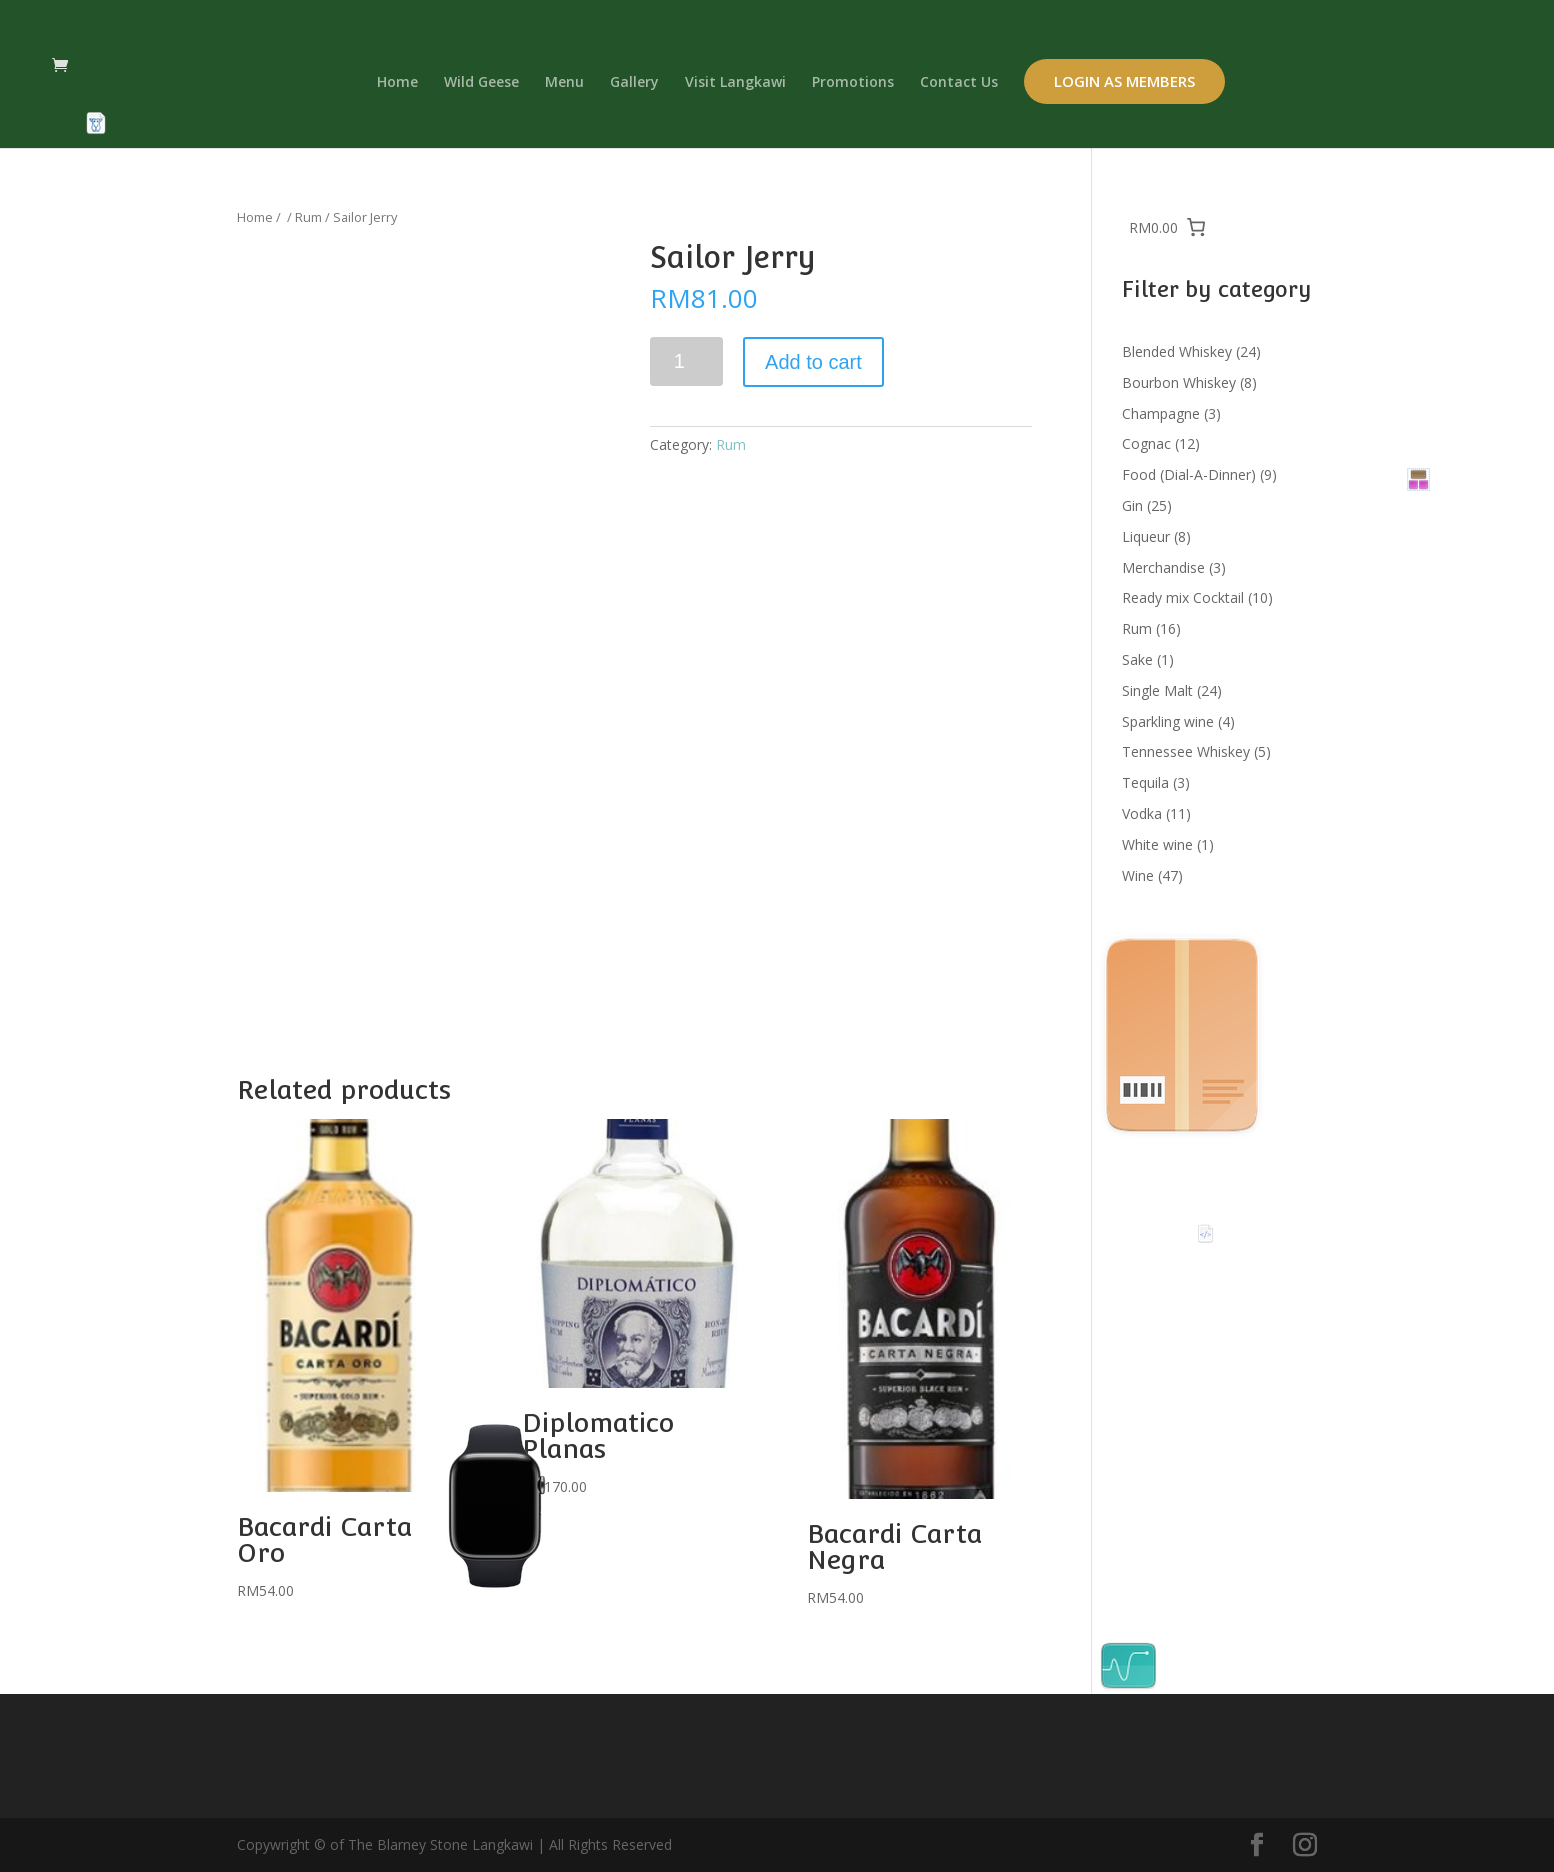 The image size is (1554, 1872). Describe the element at coordinates (1418, 479) in the screenshot. I see `select all items in the current view` at that location.